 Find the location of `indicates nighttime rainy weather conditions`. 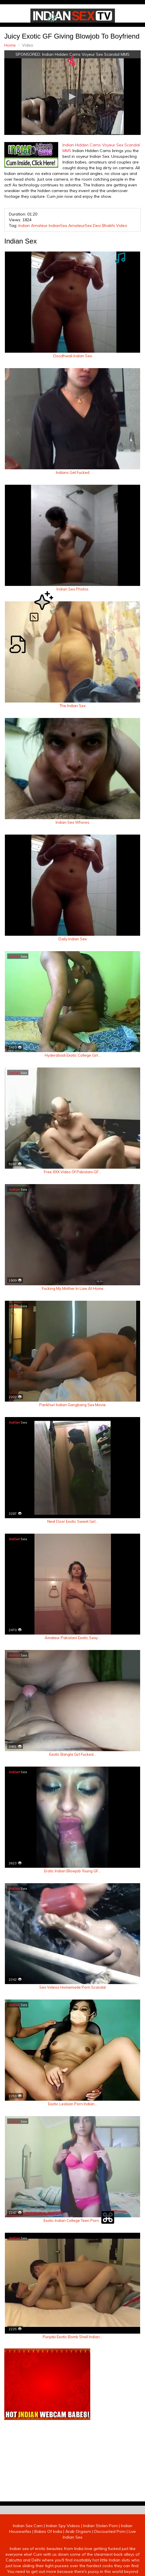

indicates nighttime rainy weather conditions is located at coordinates (52, 17).